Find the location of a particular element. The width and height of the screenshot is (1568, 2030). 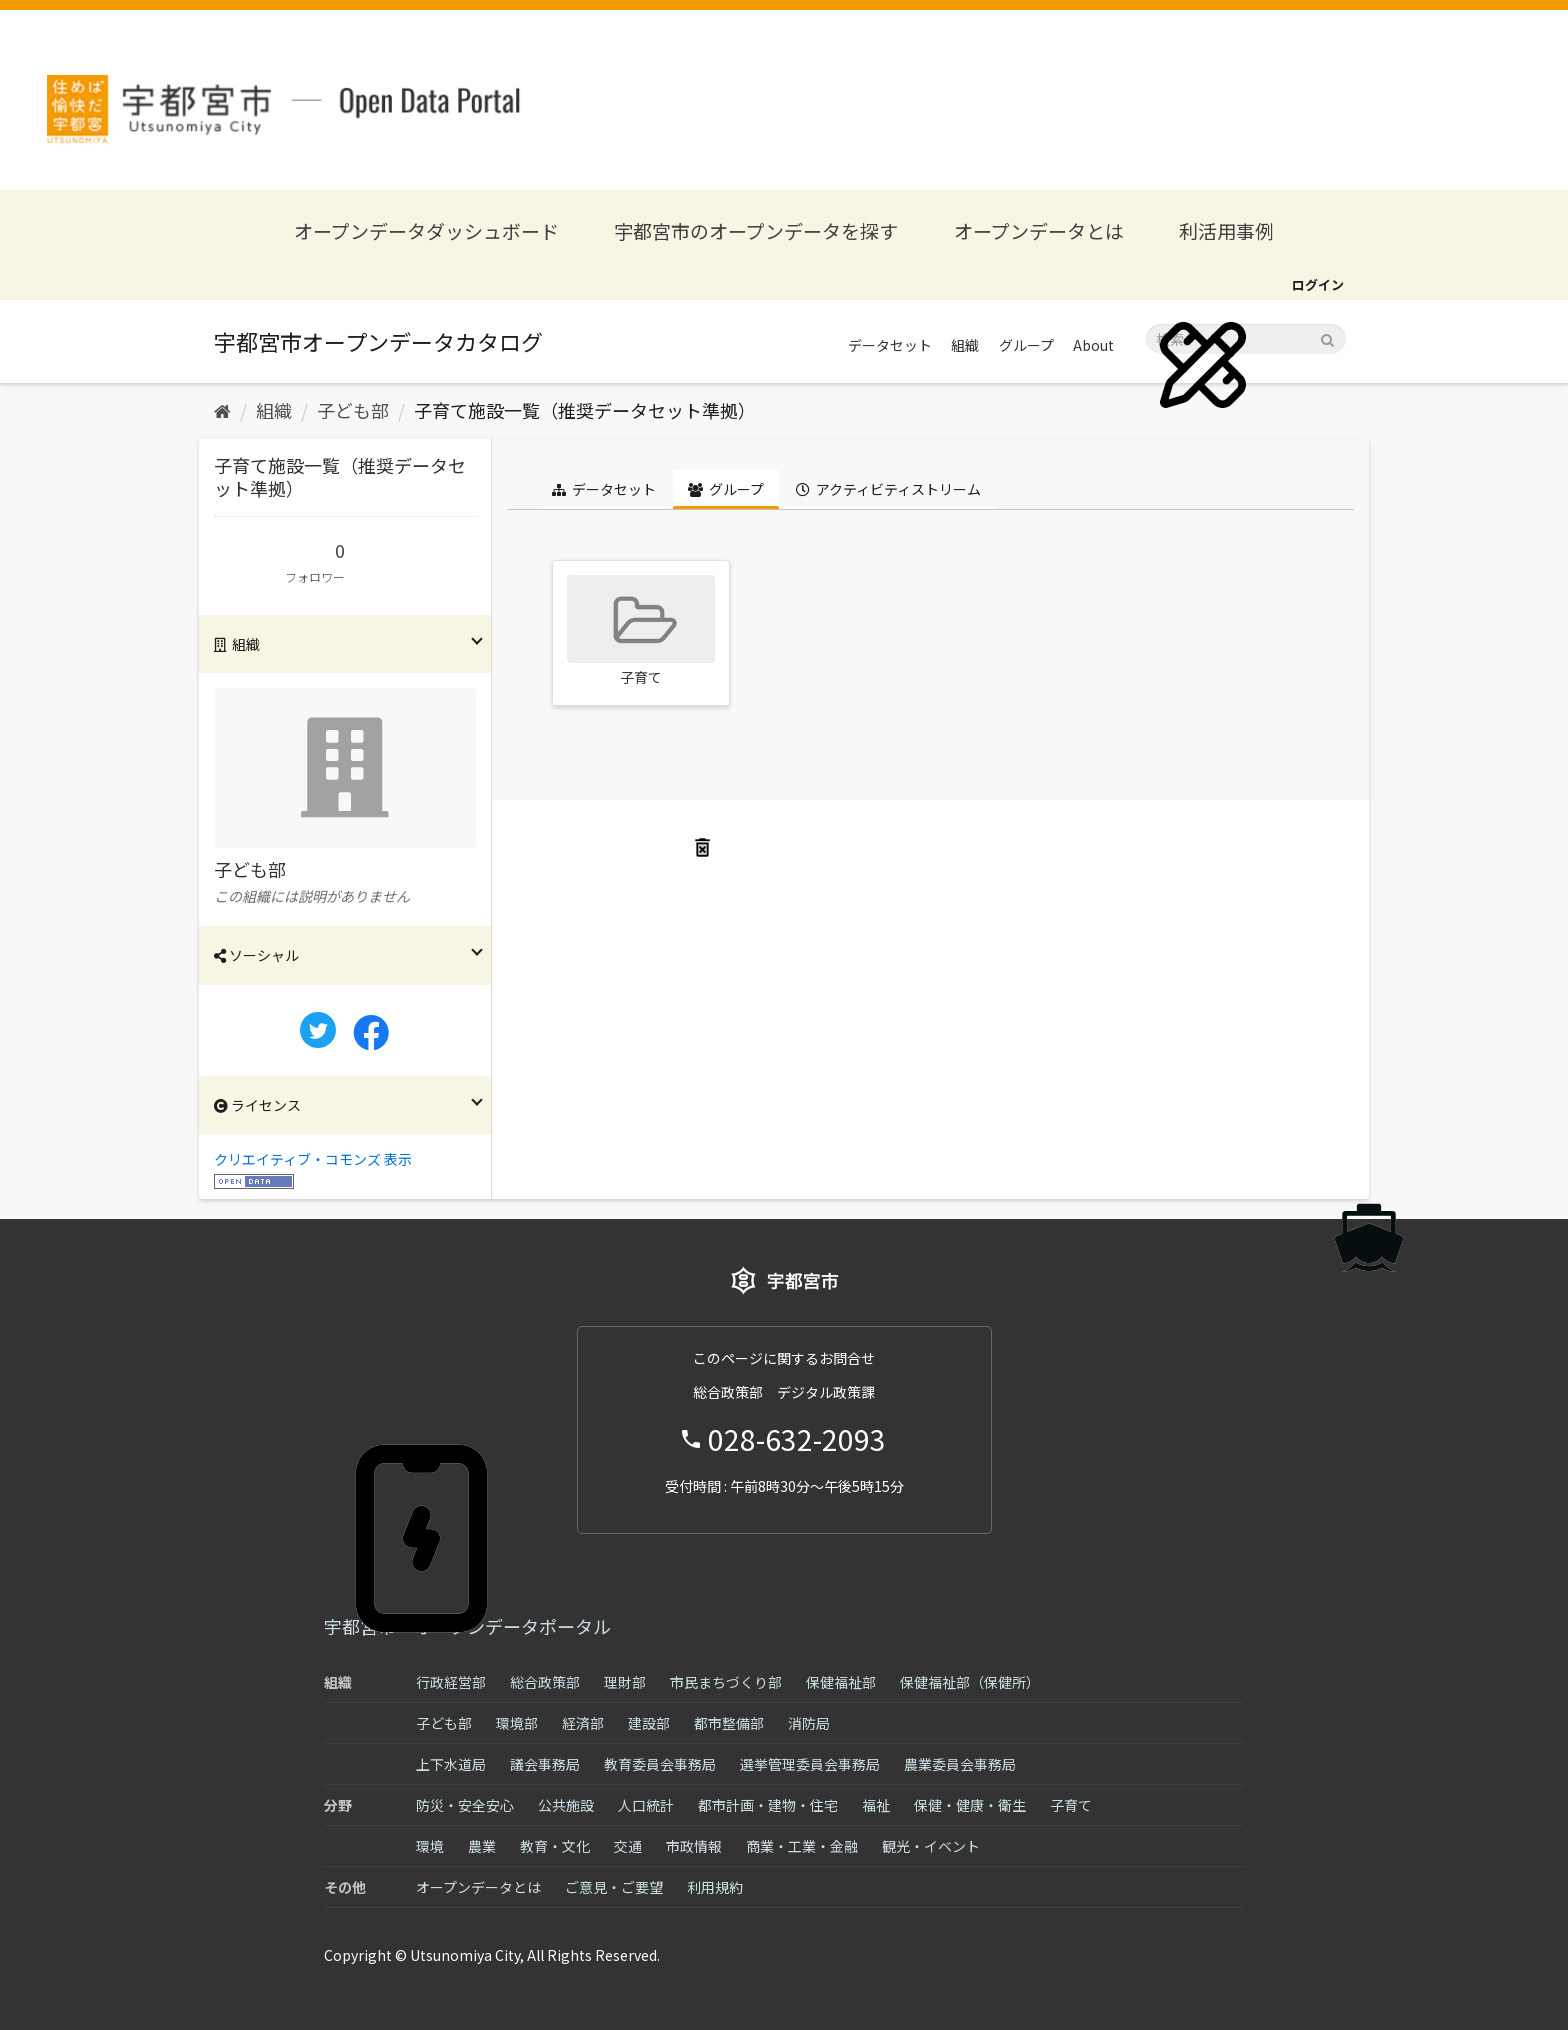

permanently delete an item is located at coordinates (702, 847).